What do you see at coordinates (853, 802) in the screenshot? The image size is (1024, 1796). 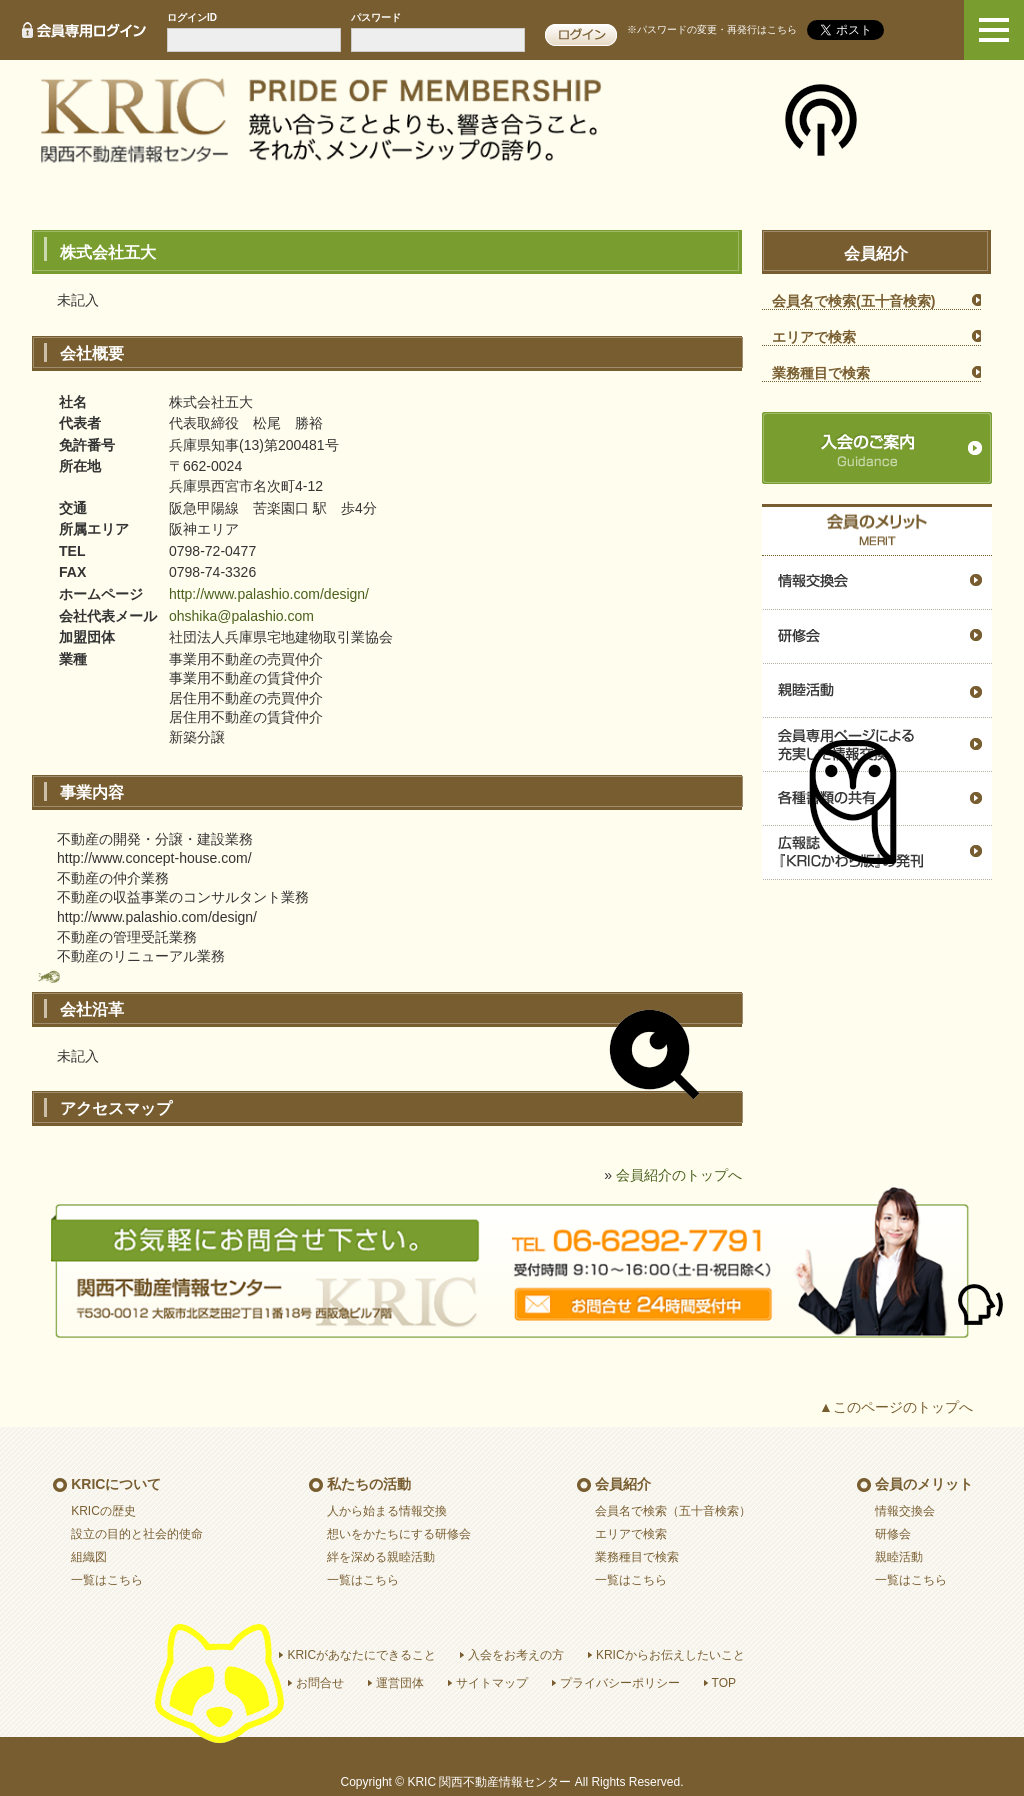 I see `TrueUp company logo` at bounding box center [853, 802].